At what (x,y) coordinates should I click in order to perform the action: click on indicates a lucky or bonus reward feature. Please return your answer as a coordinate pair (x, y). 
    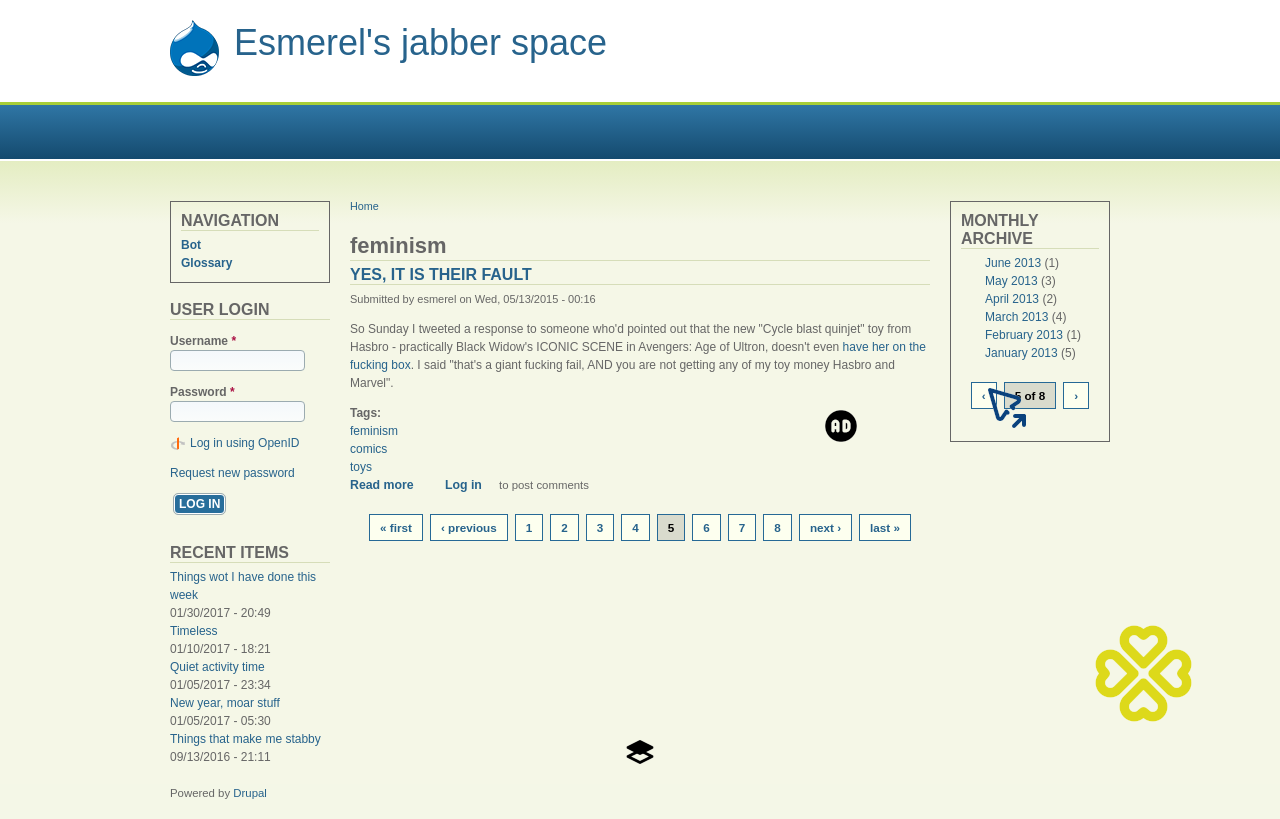
    Looking at the image, I should click on (1143, 673).